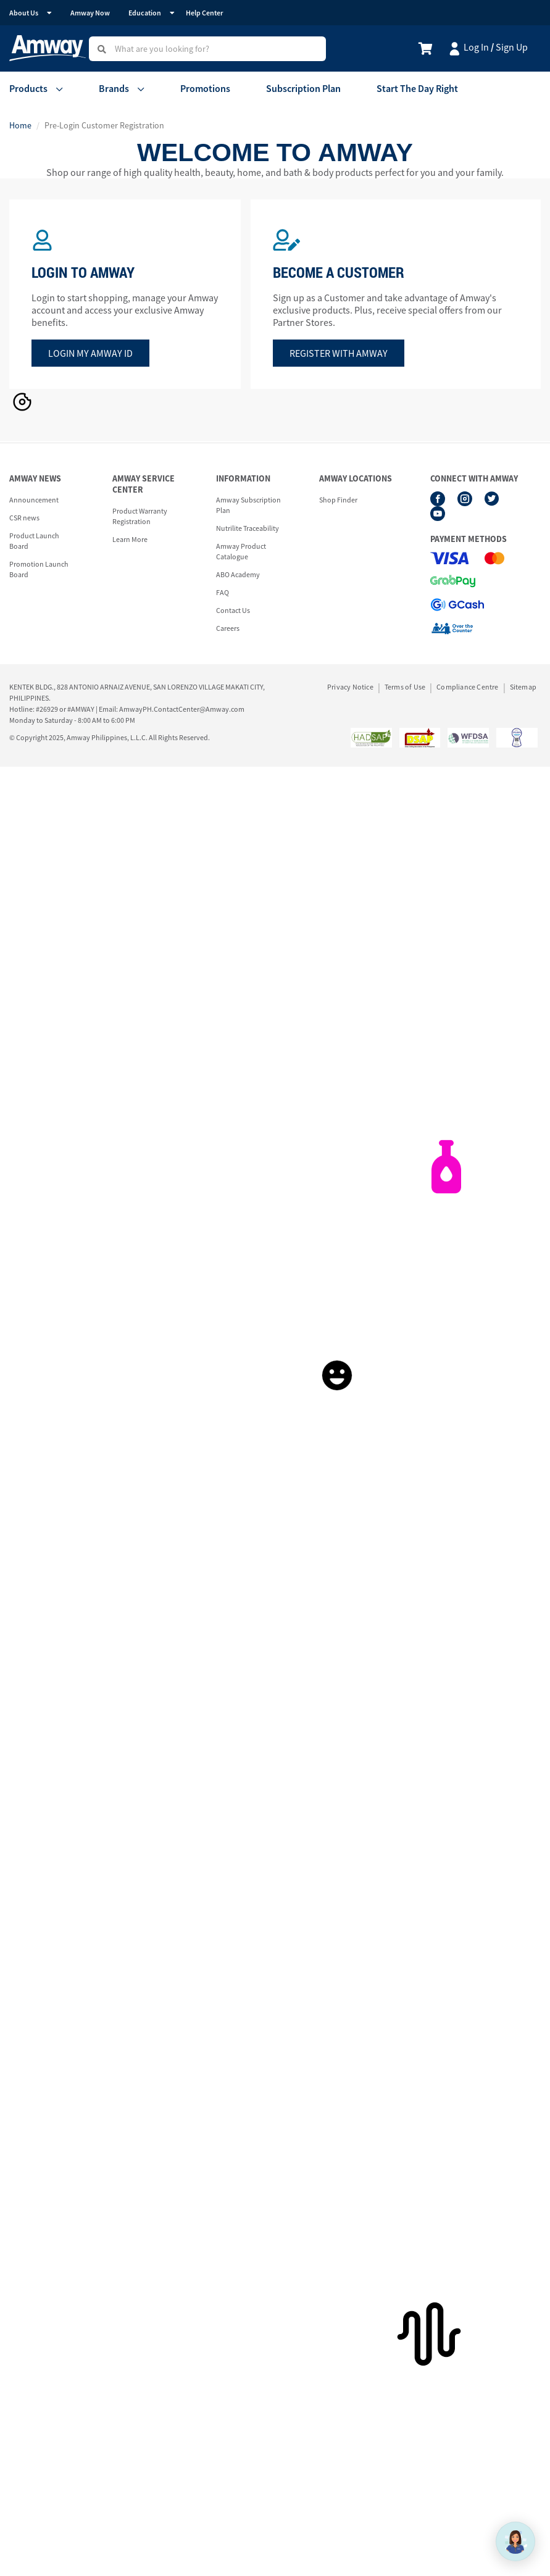  What do you see at coordinates (446, 1167) in the screenshot?
I see `indicates liquid medication or dosage` at bounding box center [446, 1167].